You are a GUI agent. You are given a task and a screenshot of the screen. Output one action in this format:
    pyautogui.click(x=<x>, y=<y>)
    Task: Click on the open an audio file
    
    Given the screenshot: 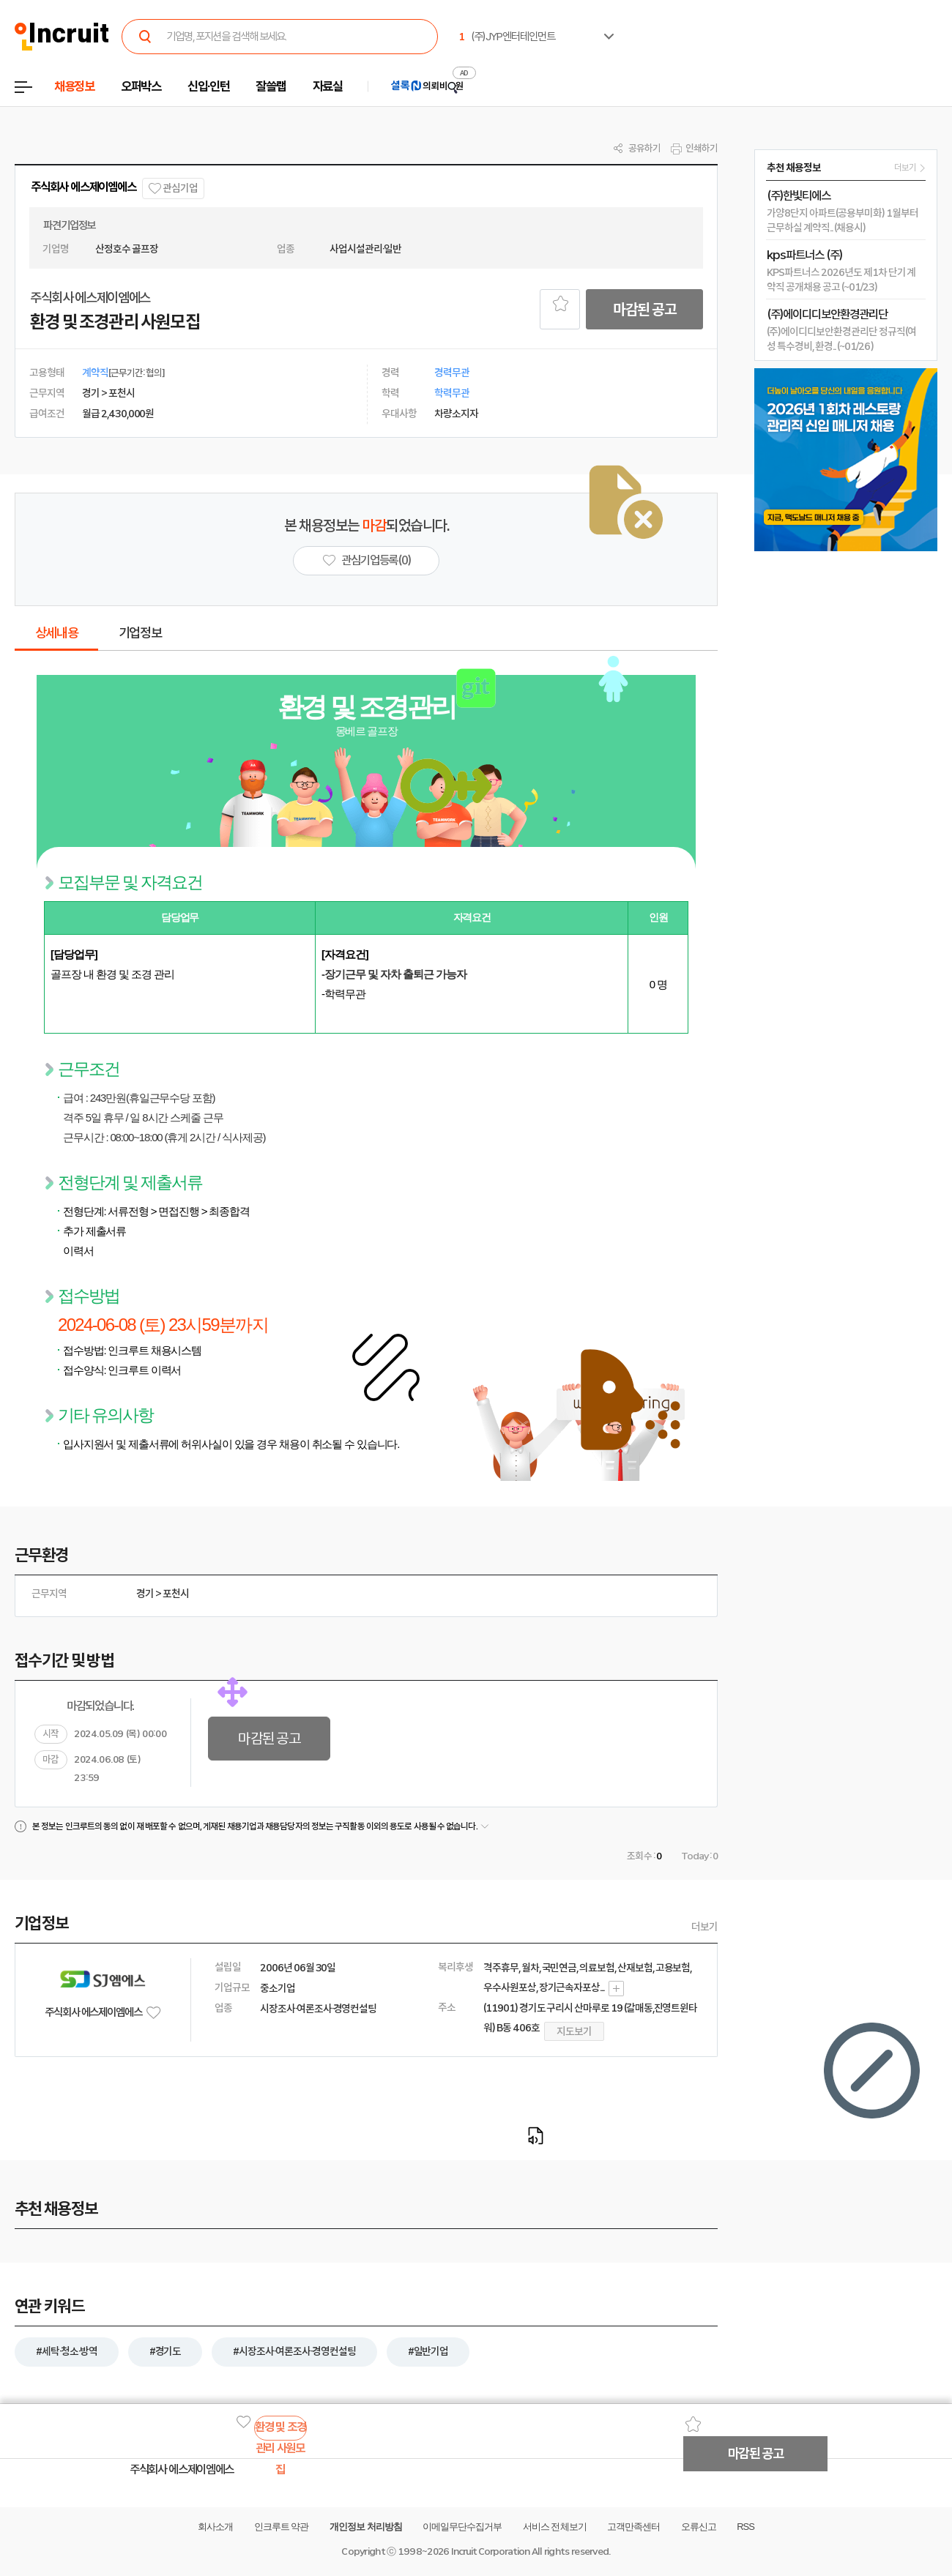 What is the action you would take?
    pyautogui.click(x=535, y=2135)
    